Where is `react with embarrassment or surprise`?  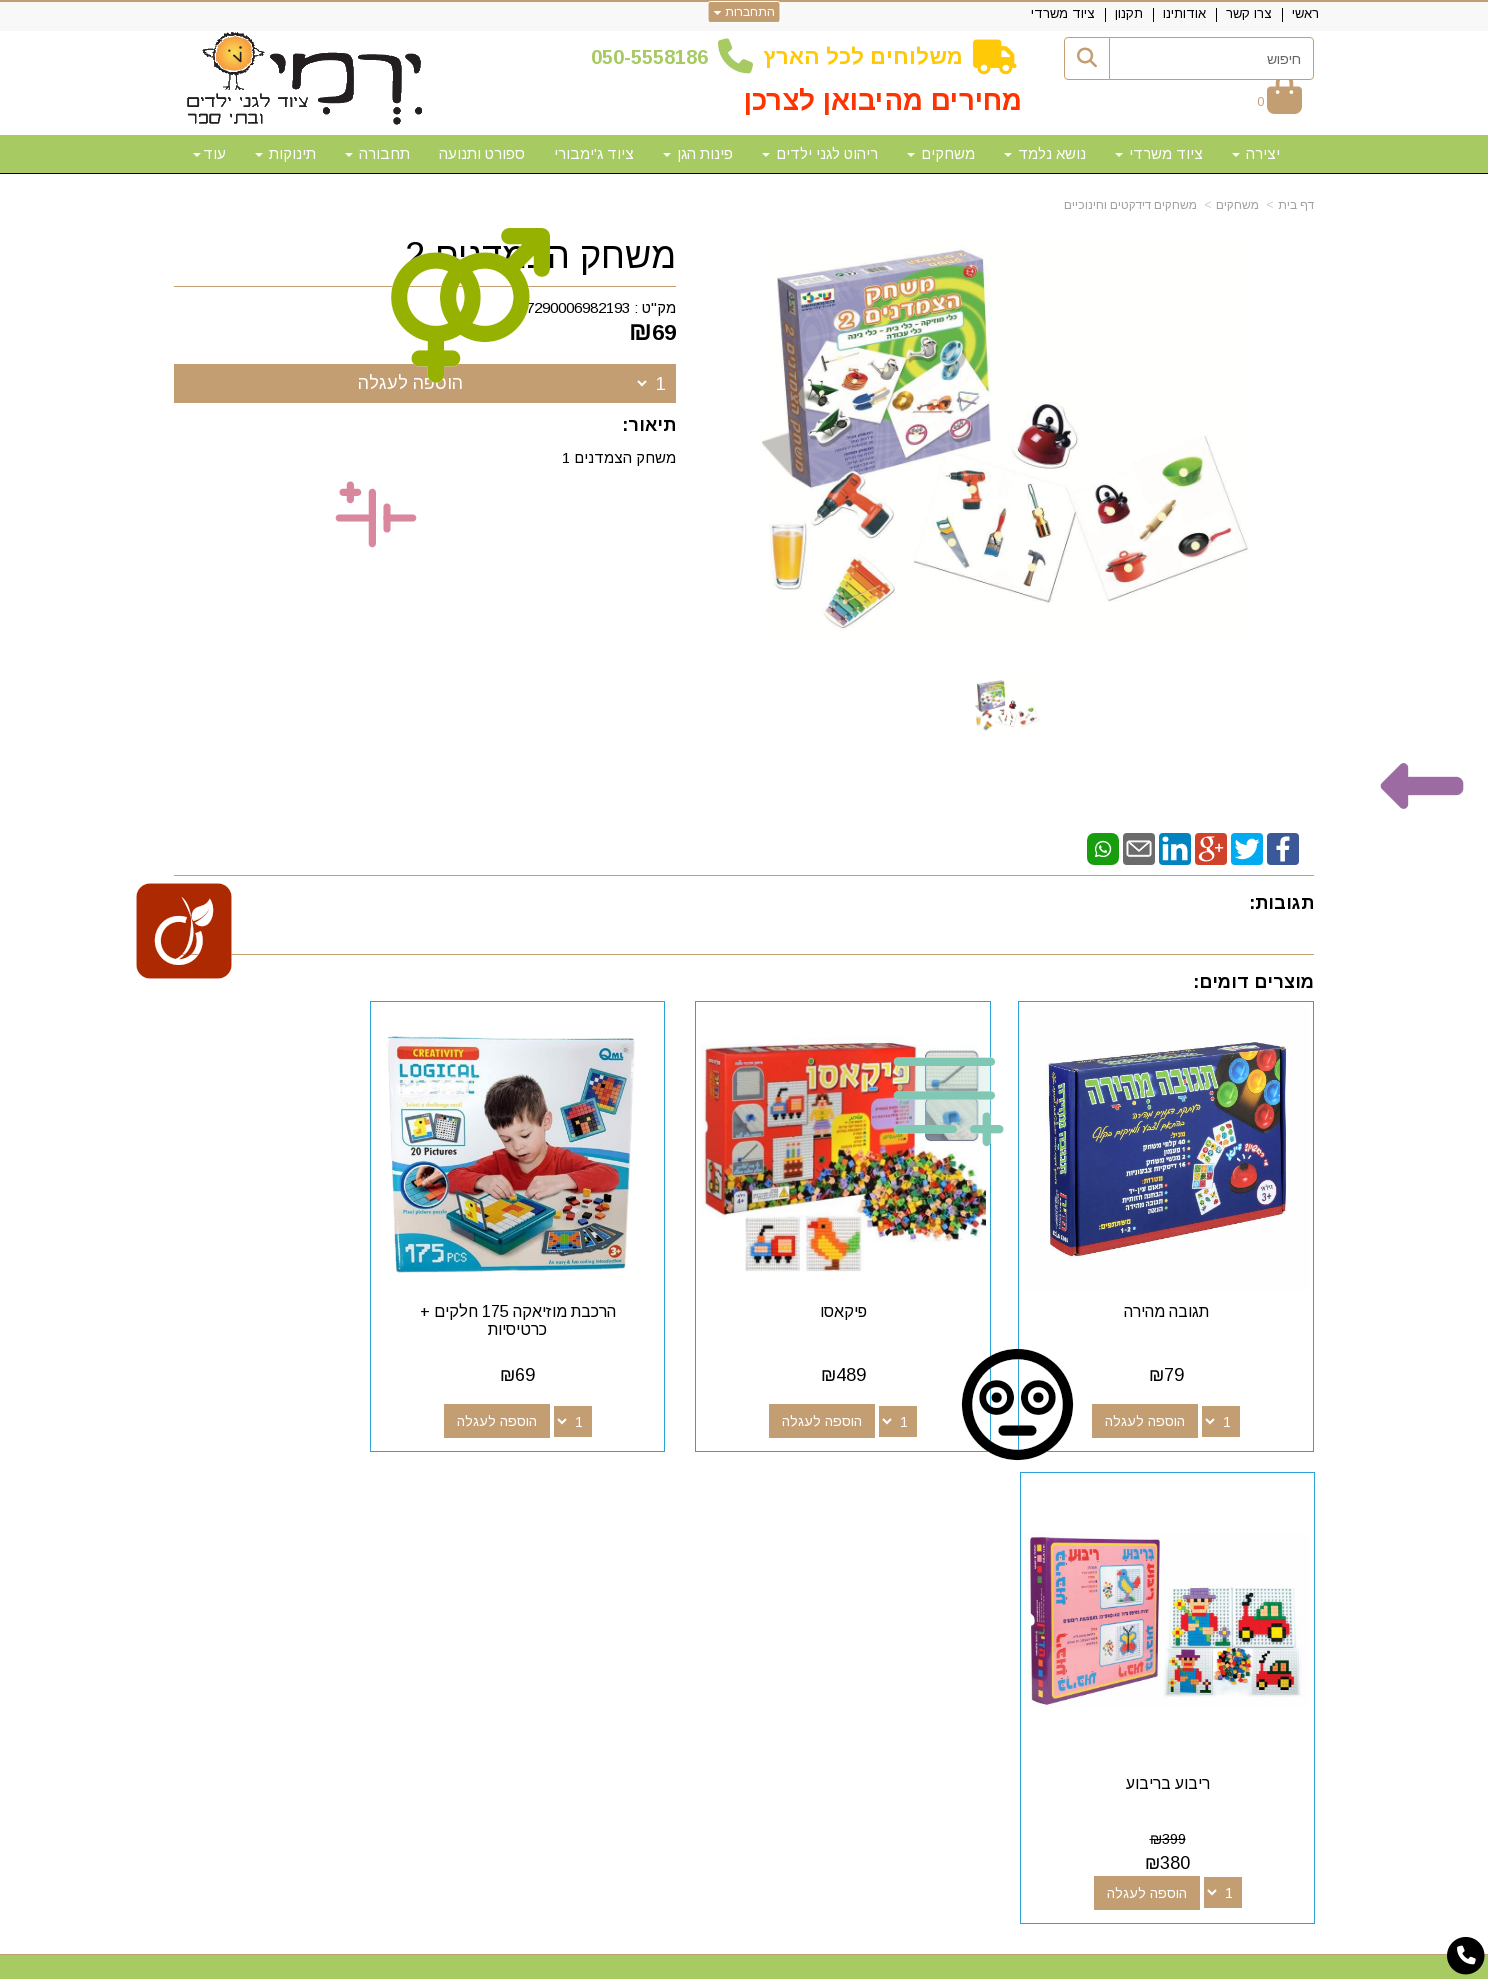
react with embarrassment or surprise is located at coordinates (1017, 1404).